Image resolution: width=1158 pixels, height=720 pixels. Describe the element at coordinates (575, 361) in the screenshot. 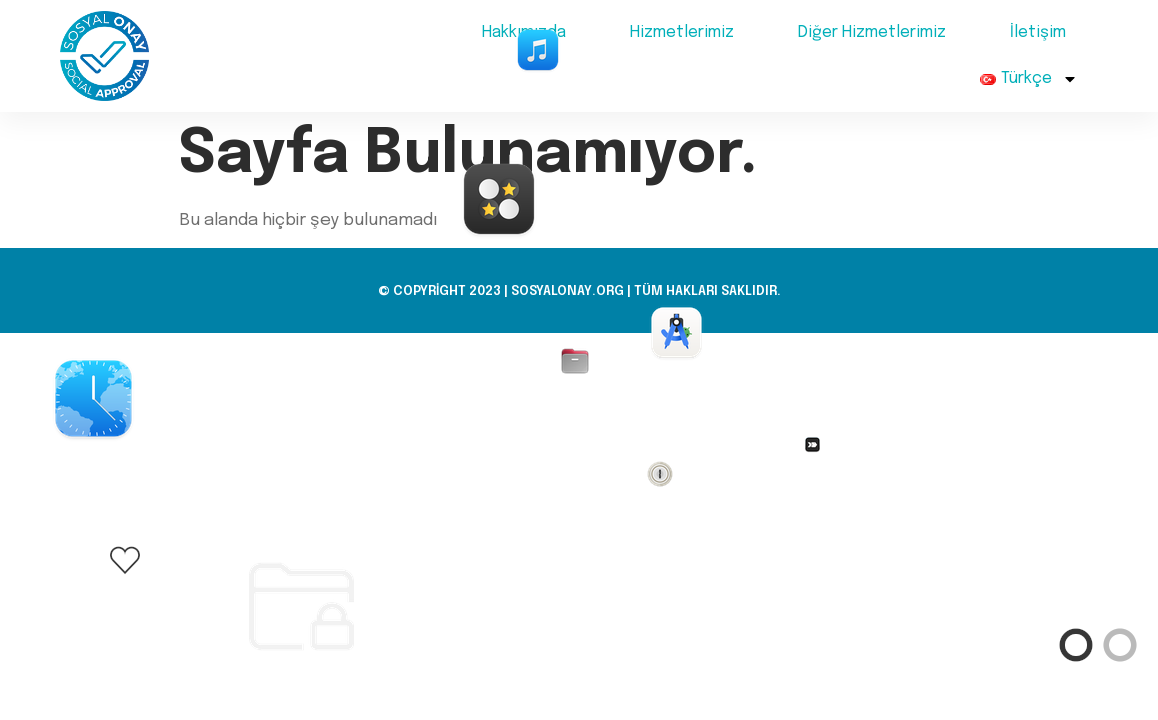

I see `open the file manager` at that location.